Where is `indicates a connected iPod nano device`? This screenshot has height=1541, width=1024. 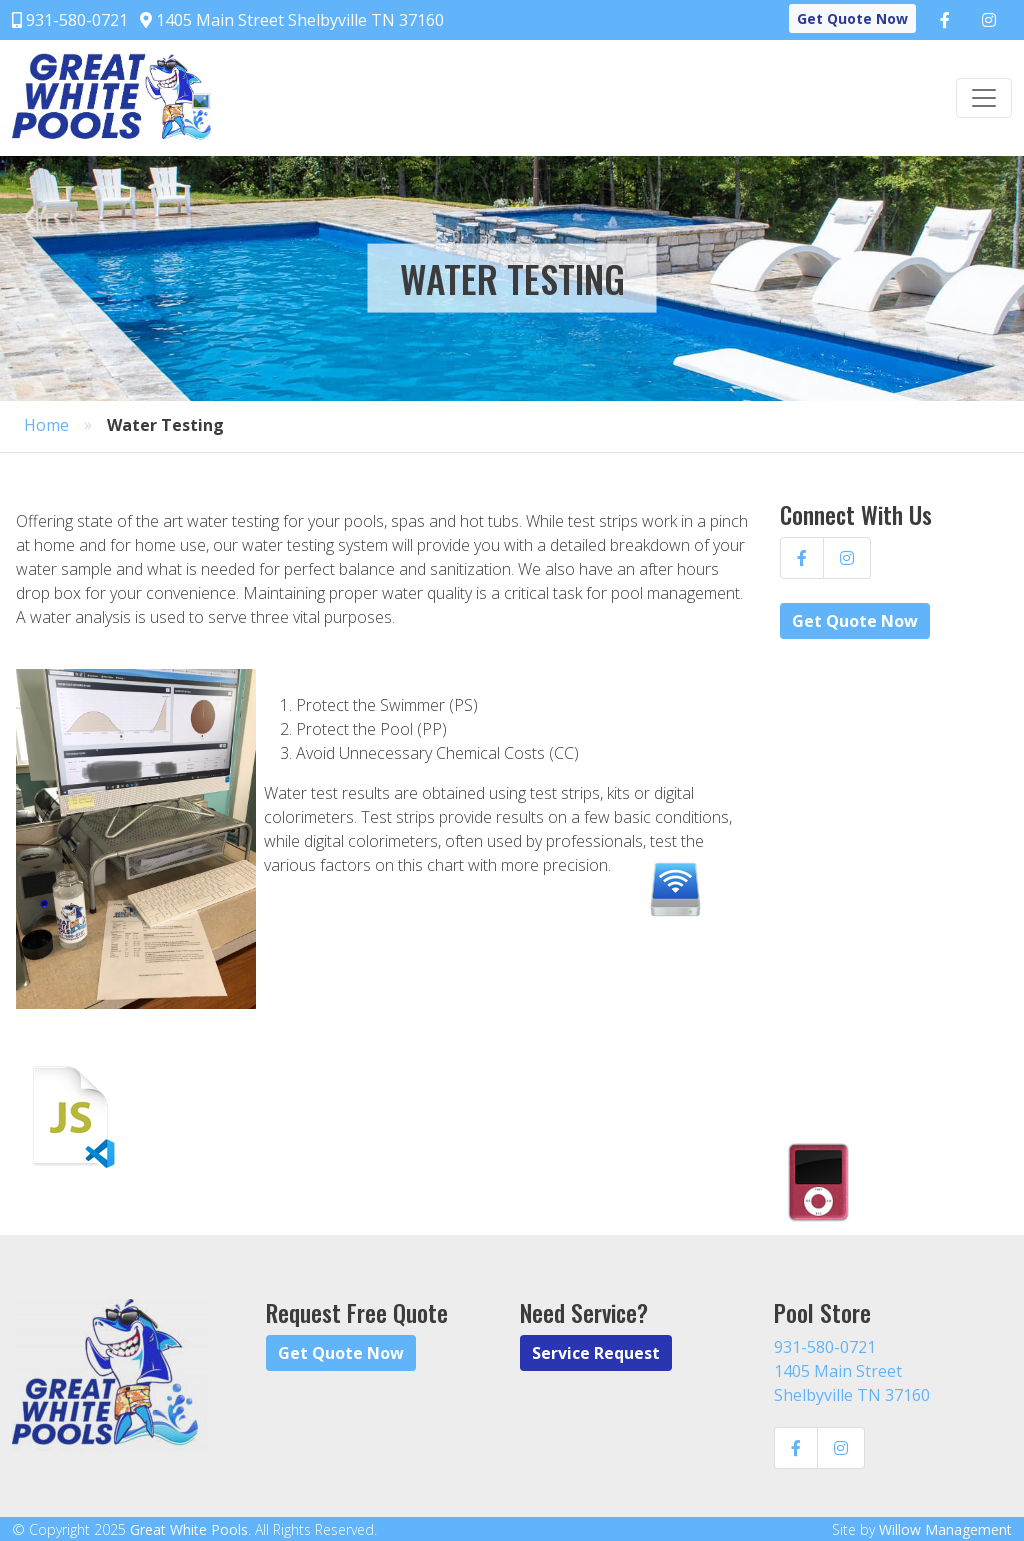 indicates a connected iPod nano device is located at coordinates (818, 1164).